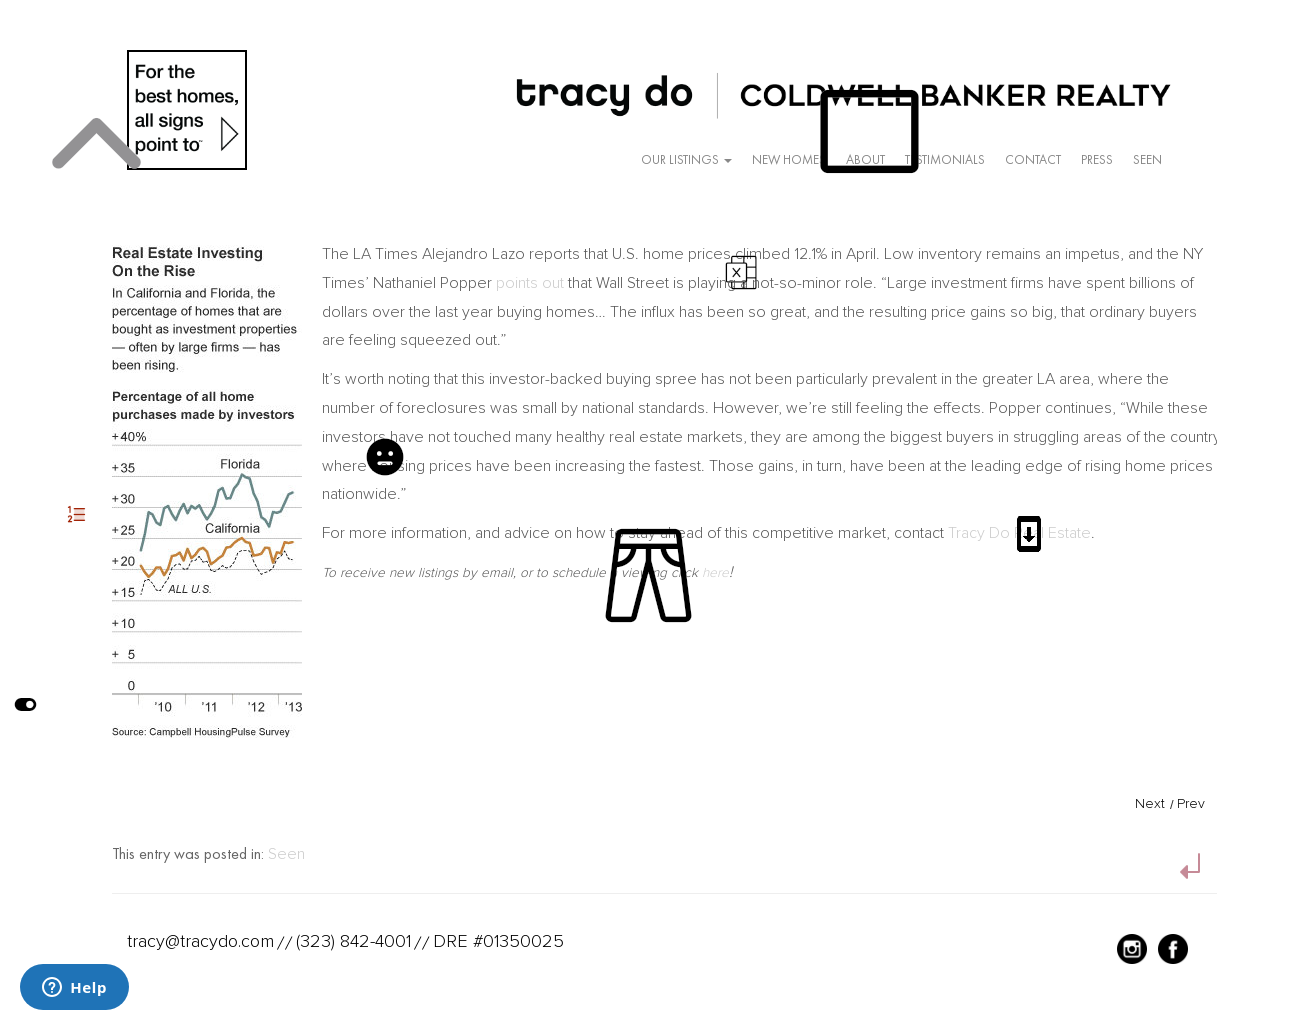 The height and width of the screenshot is (1024, 1313). What do you see at coordinates (869, 131) in the screenshot?
I see `represents a container or frame element` at bounding box center [869, 131].